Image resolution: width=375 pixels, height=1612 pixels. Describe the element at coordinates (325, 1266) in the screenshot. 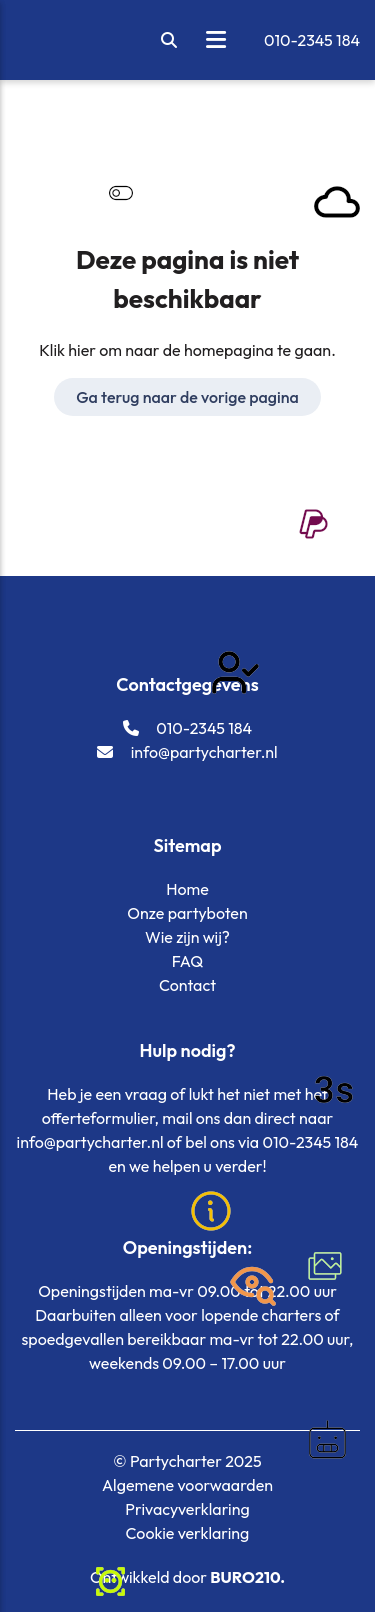

I see `view photo gallery` at that location.